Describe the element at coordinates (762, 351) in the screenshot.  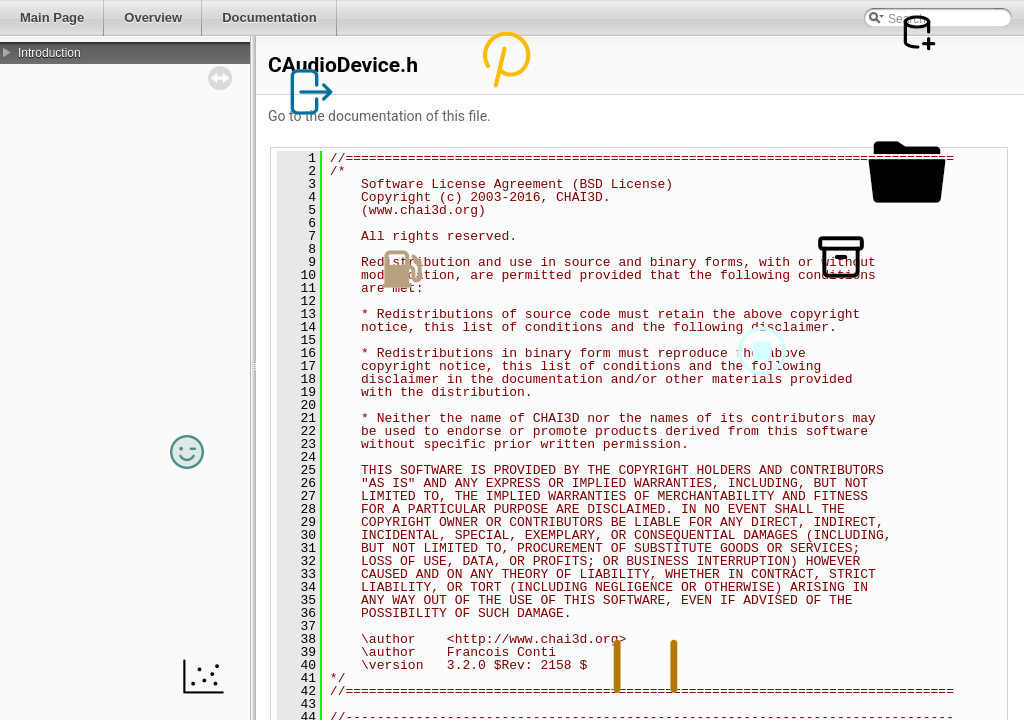
I see `stop media playback` at that location.